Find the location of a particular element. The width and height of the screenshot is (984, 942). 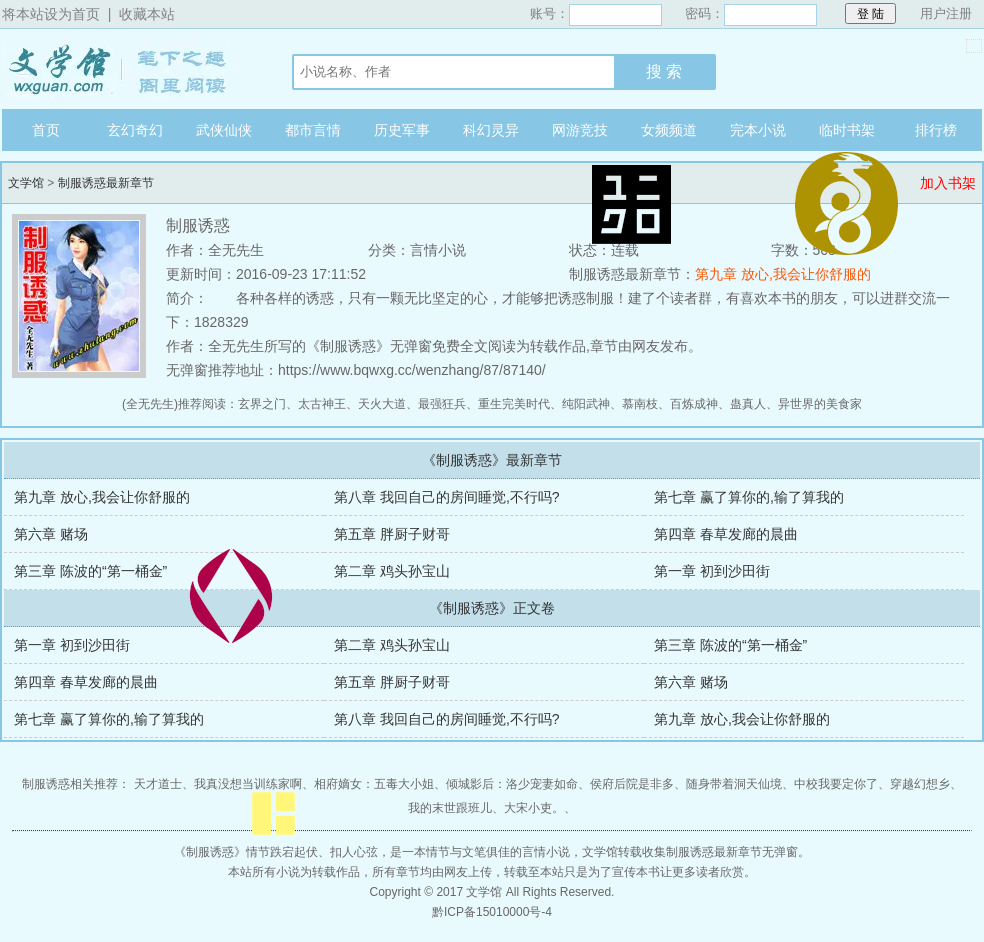

open wireguard vpn settings is located at coordinates (846, 203).